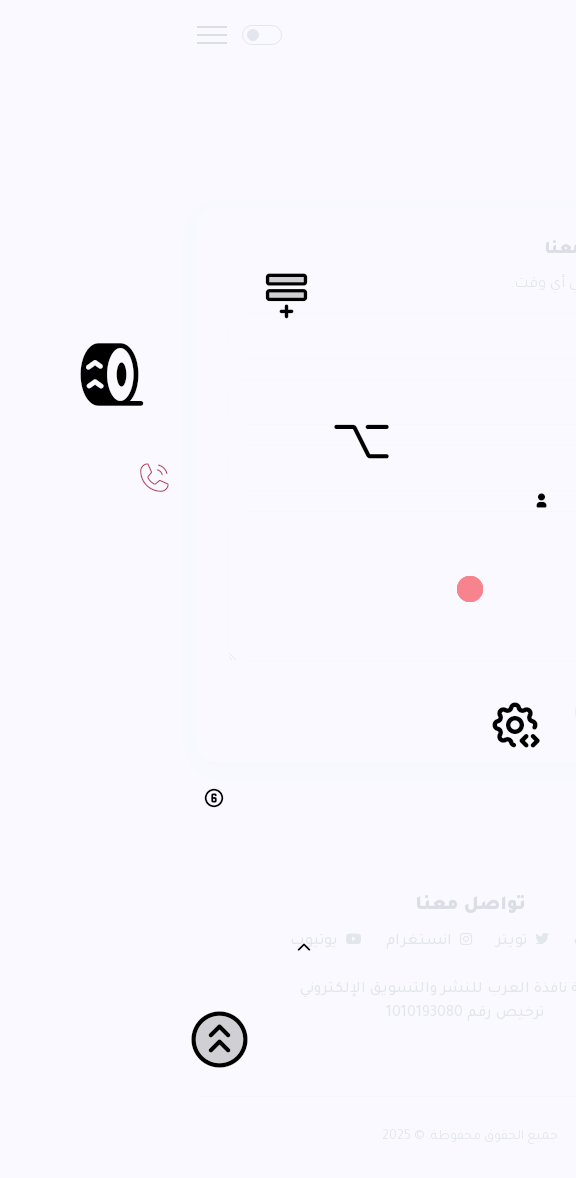  What do you see at coordinates (219, 1039) in the screenshot?
I see `scroll to top of page` at bounding box center [219, 1039].